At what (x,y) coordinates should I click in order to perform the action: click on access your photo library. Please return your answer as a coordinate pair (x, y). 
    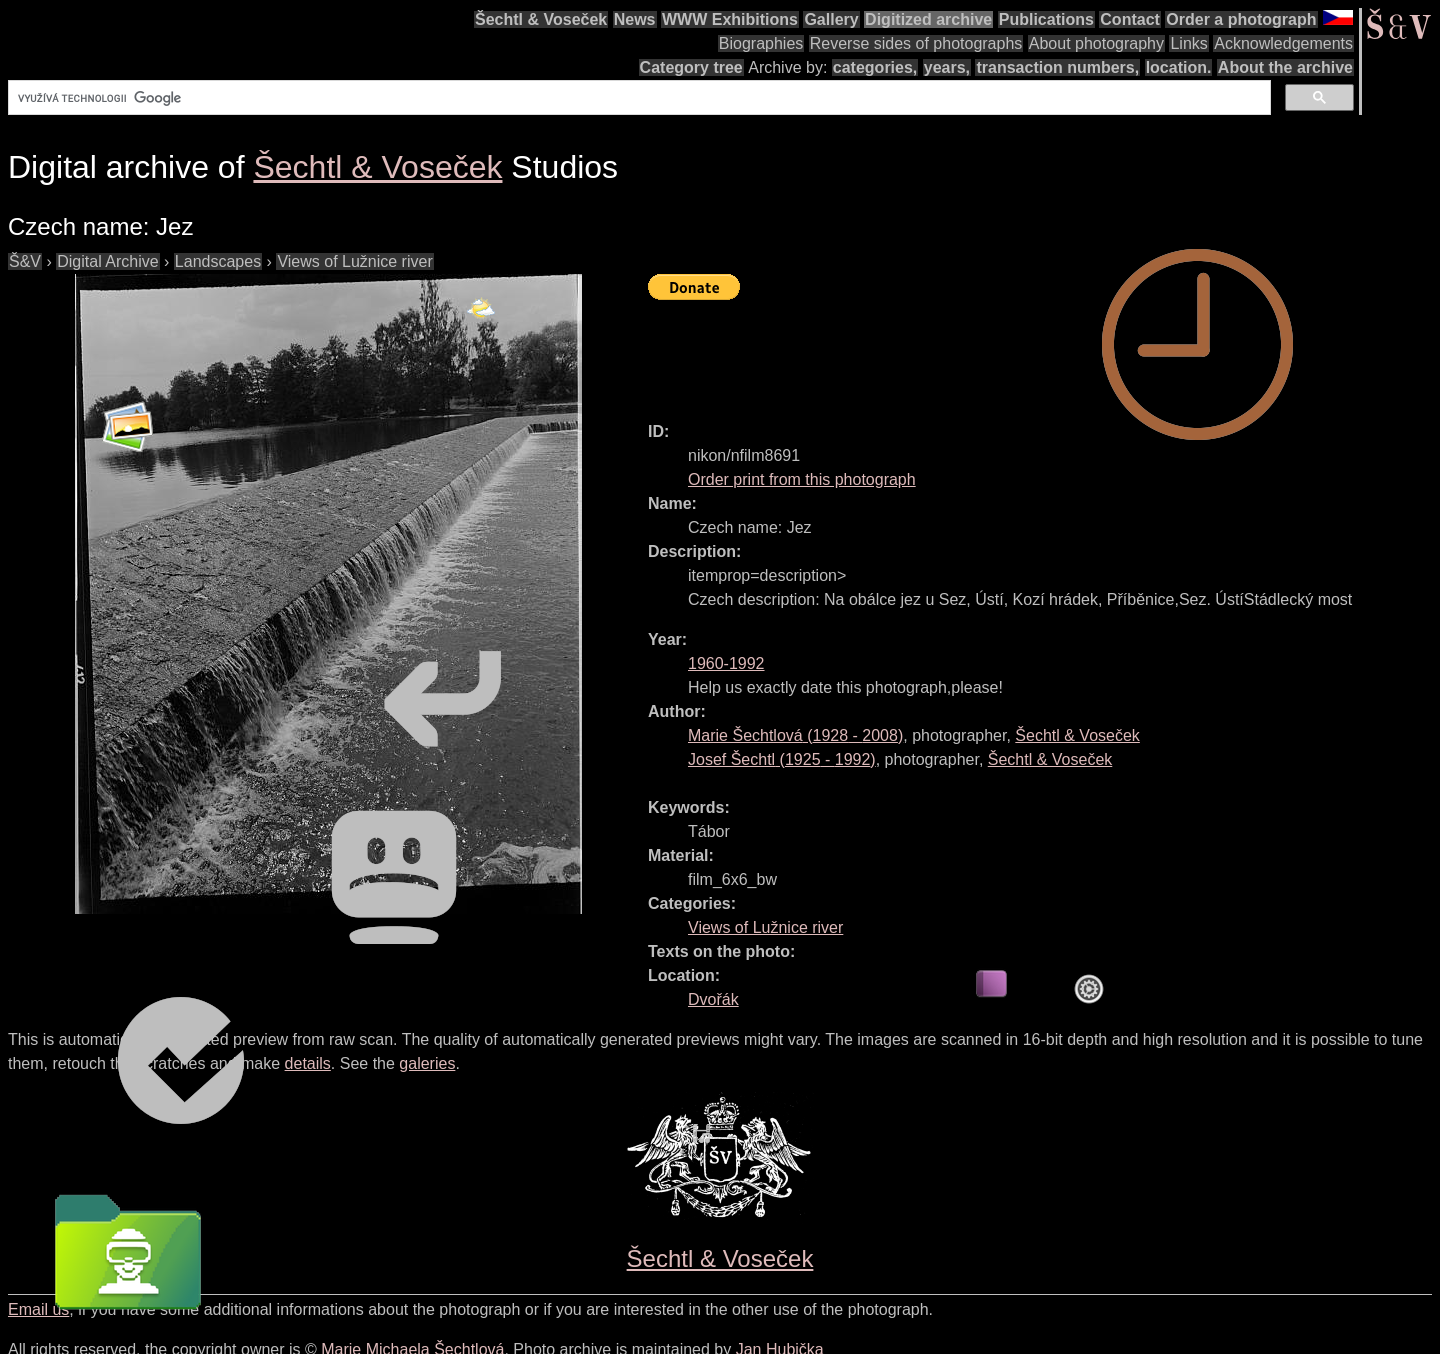
    Looking at the image, I should click on (127, 426).